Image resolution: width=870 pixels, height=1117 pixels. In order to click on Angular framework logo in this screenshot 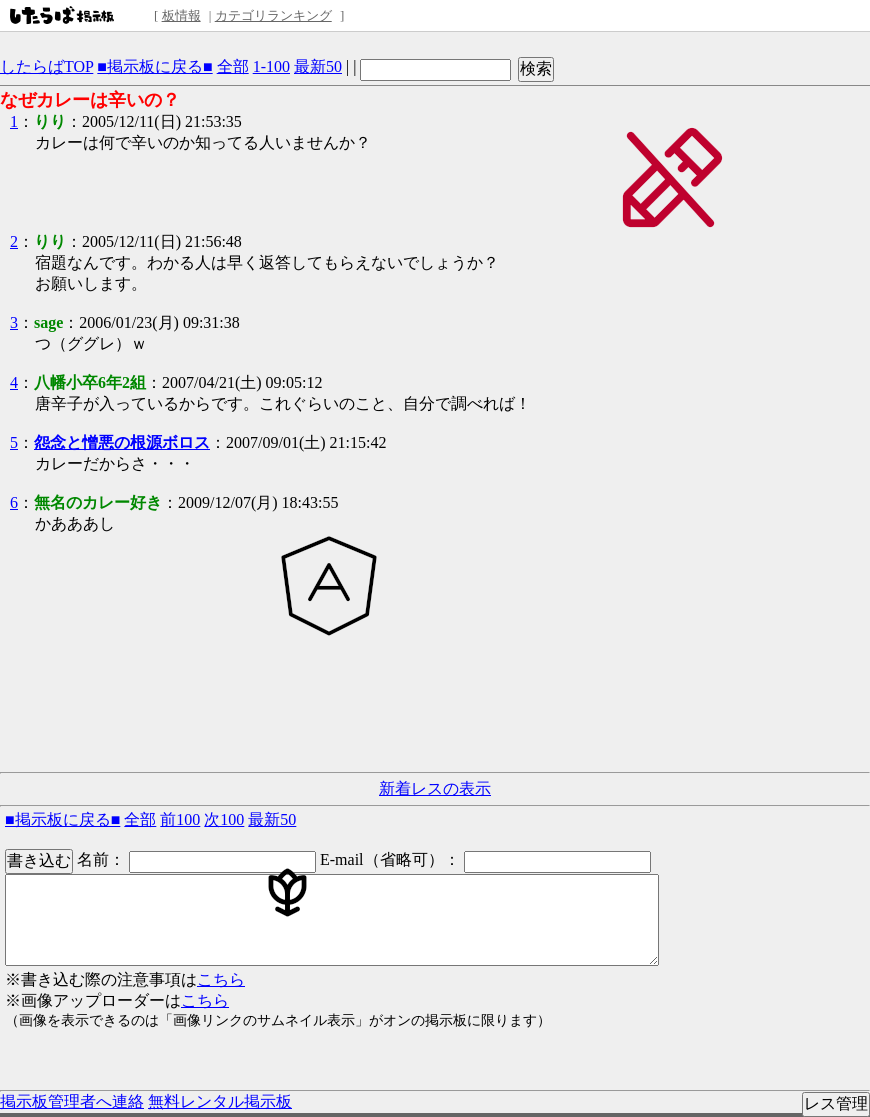, I will do `click(329, 584)`.